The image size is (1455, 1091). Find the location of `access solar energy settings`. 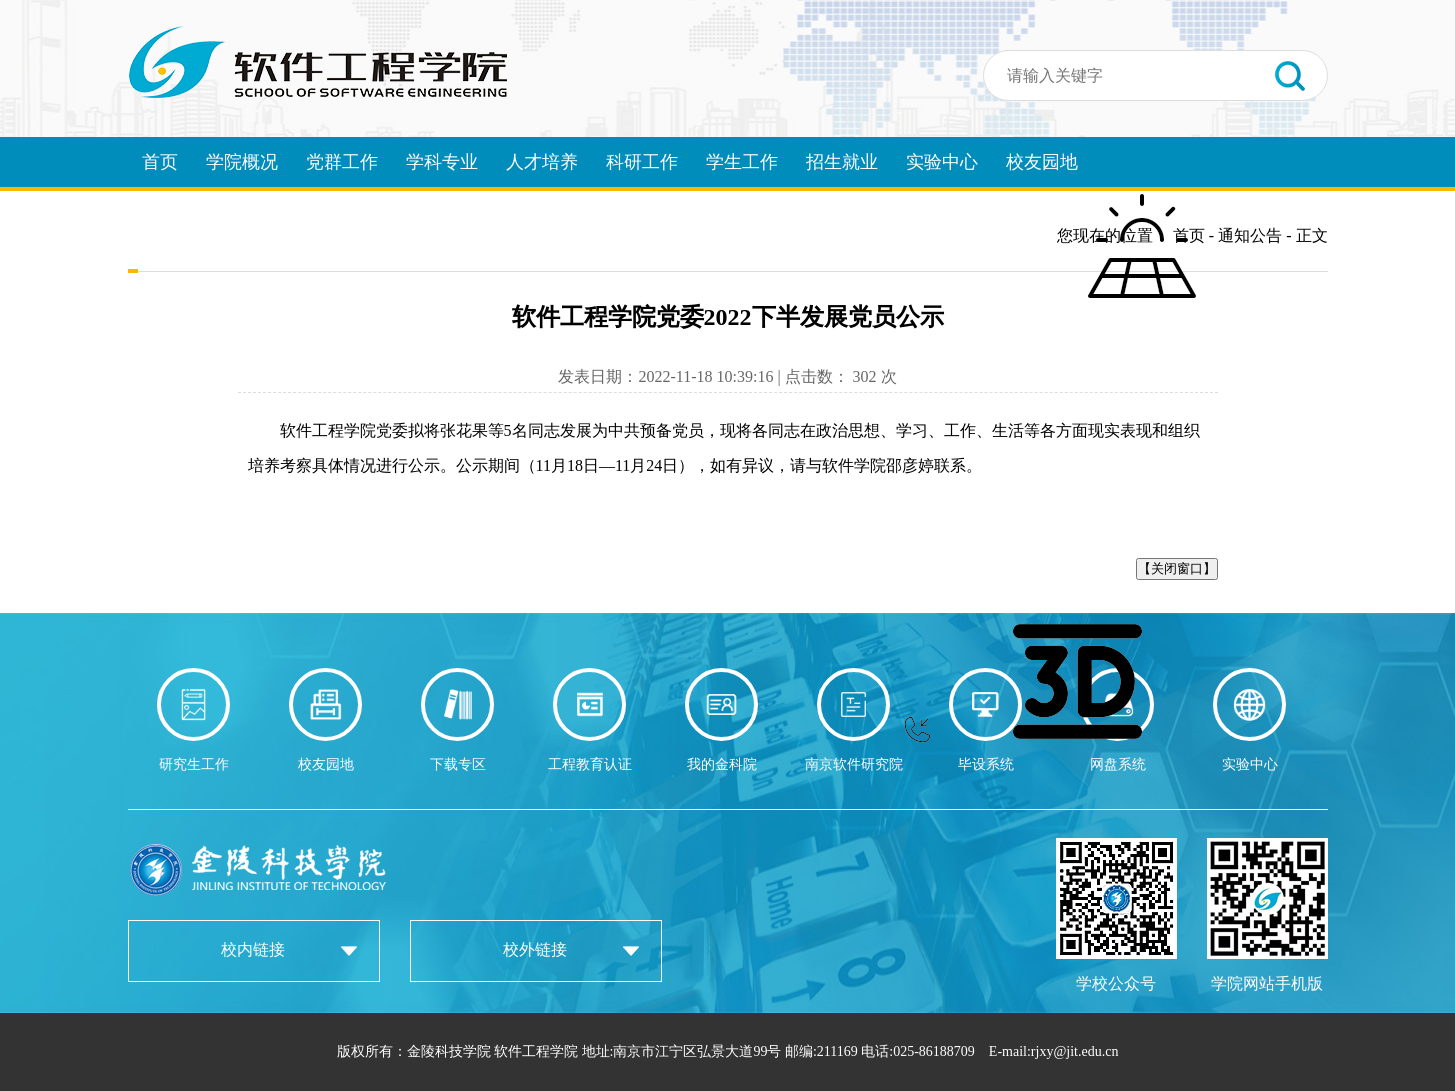

access solar energy settings is located at coordinates (1142, 252).